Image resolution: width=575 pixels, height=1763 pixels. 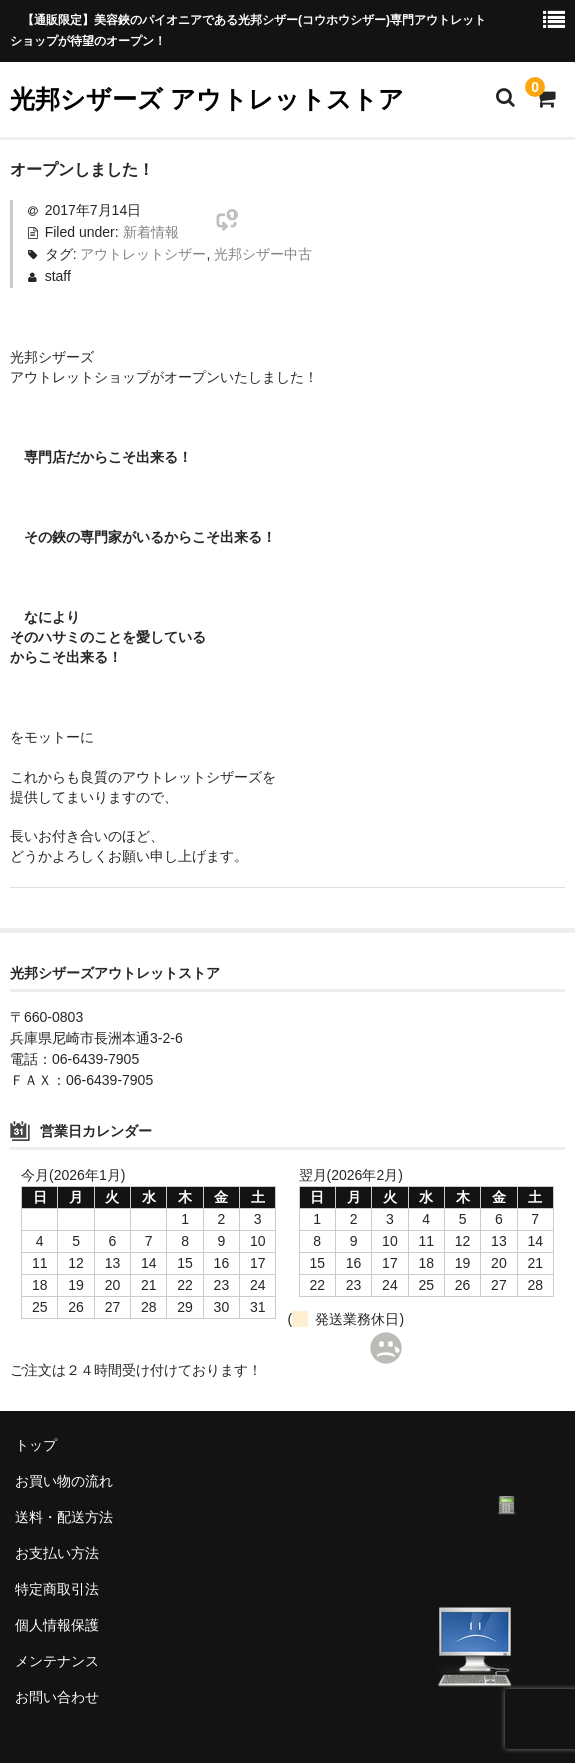 I want to click on open the calculator app, so click(x=506, y=1505).